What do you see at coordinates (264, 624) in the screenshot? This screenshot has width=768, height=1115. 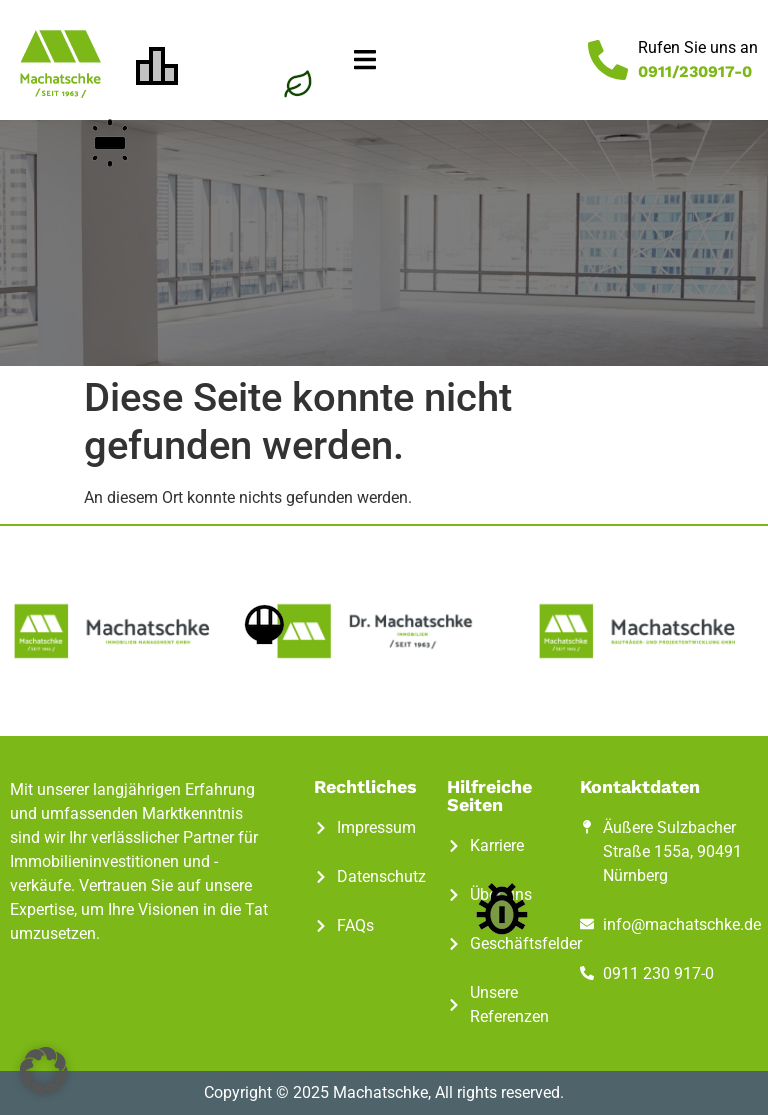 I see `browse asian or rice-based cuisine options` at bounding box center [264, 624].